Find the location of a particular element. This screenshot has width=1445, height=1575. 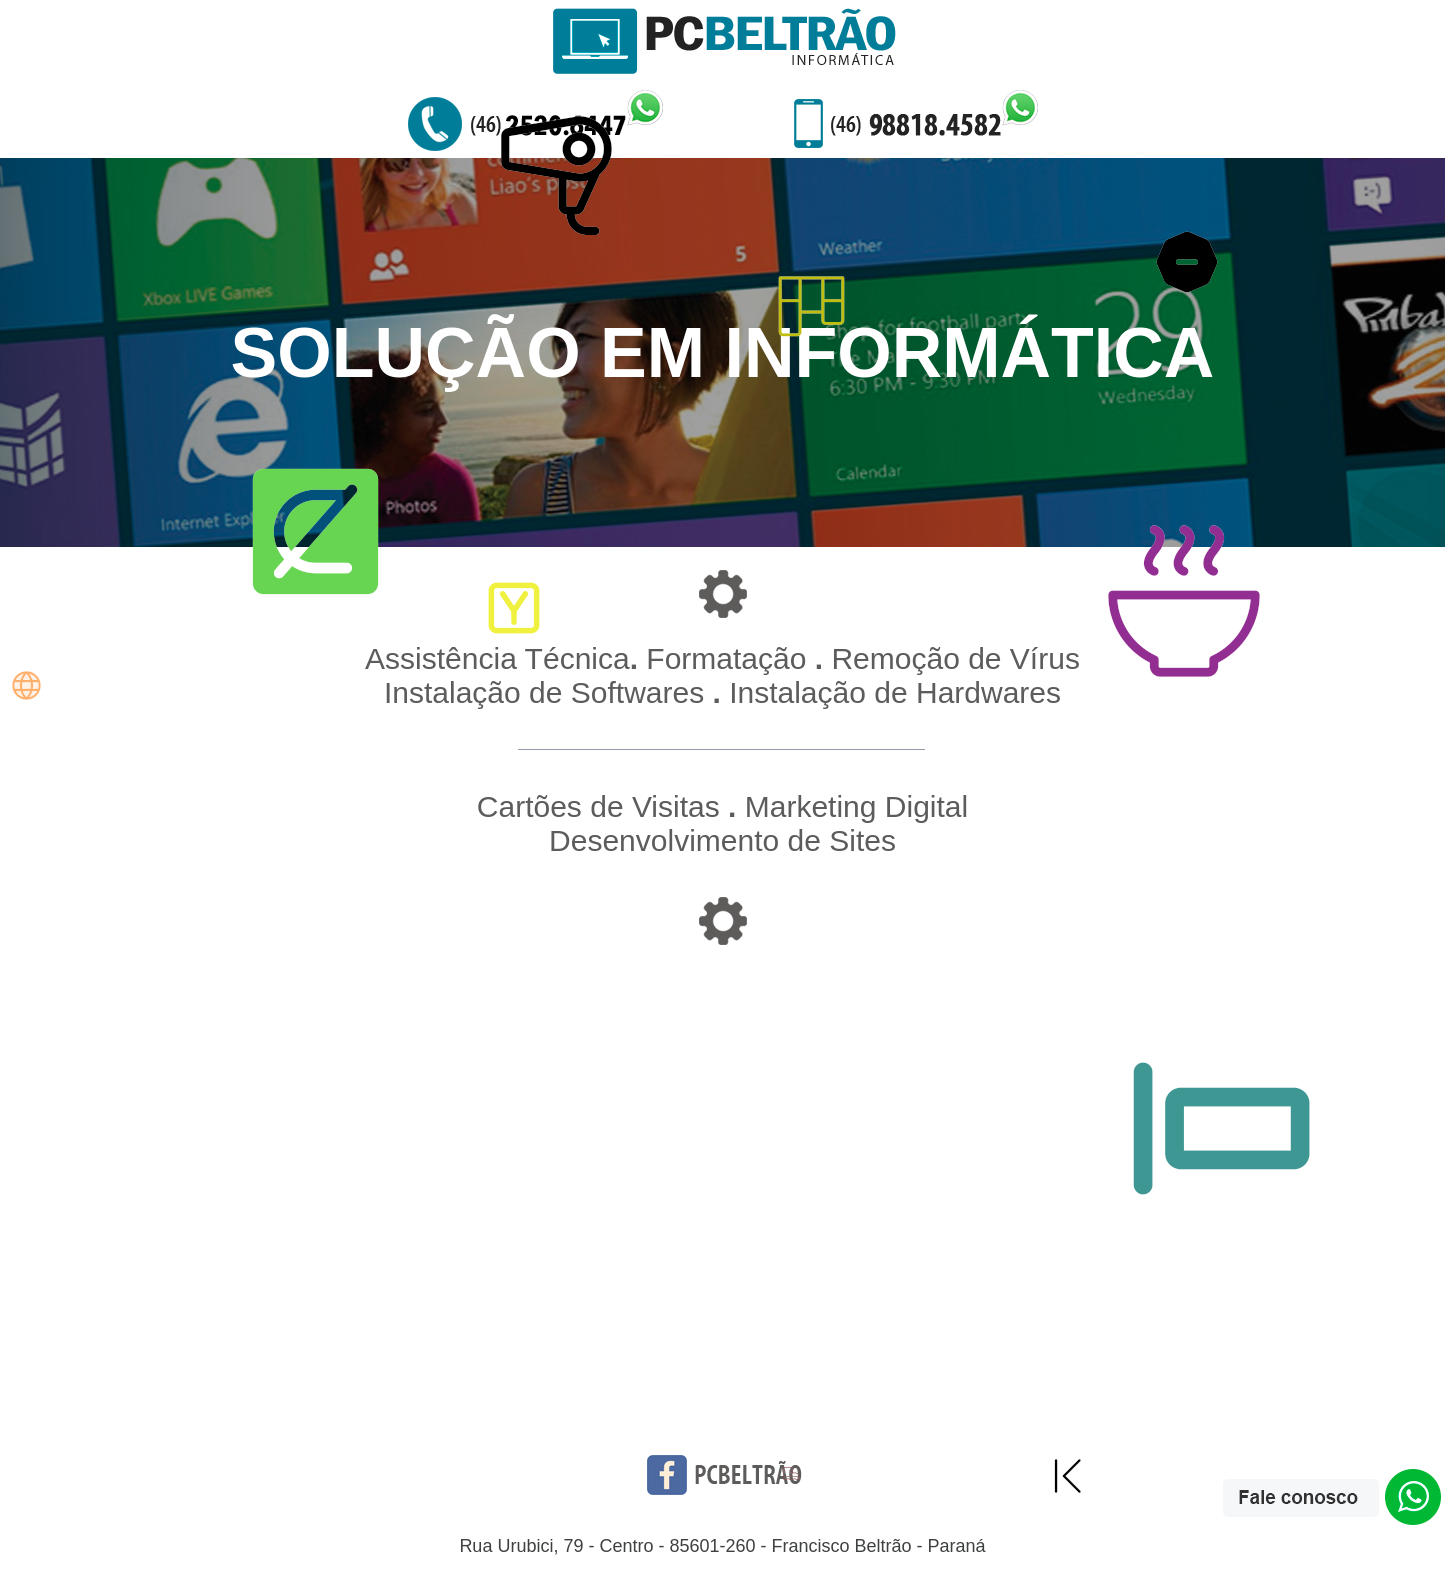

align text or content to the left is located at coordinates (1218, 1128).